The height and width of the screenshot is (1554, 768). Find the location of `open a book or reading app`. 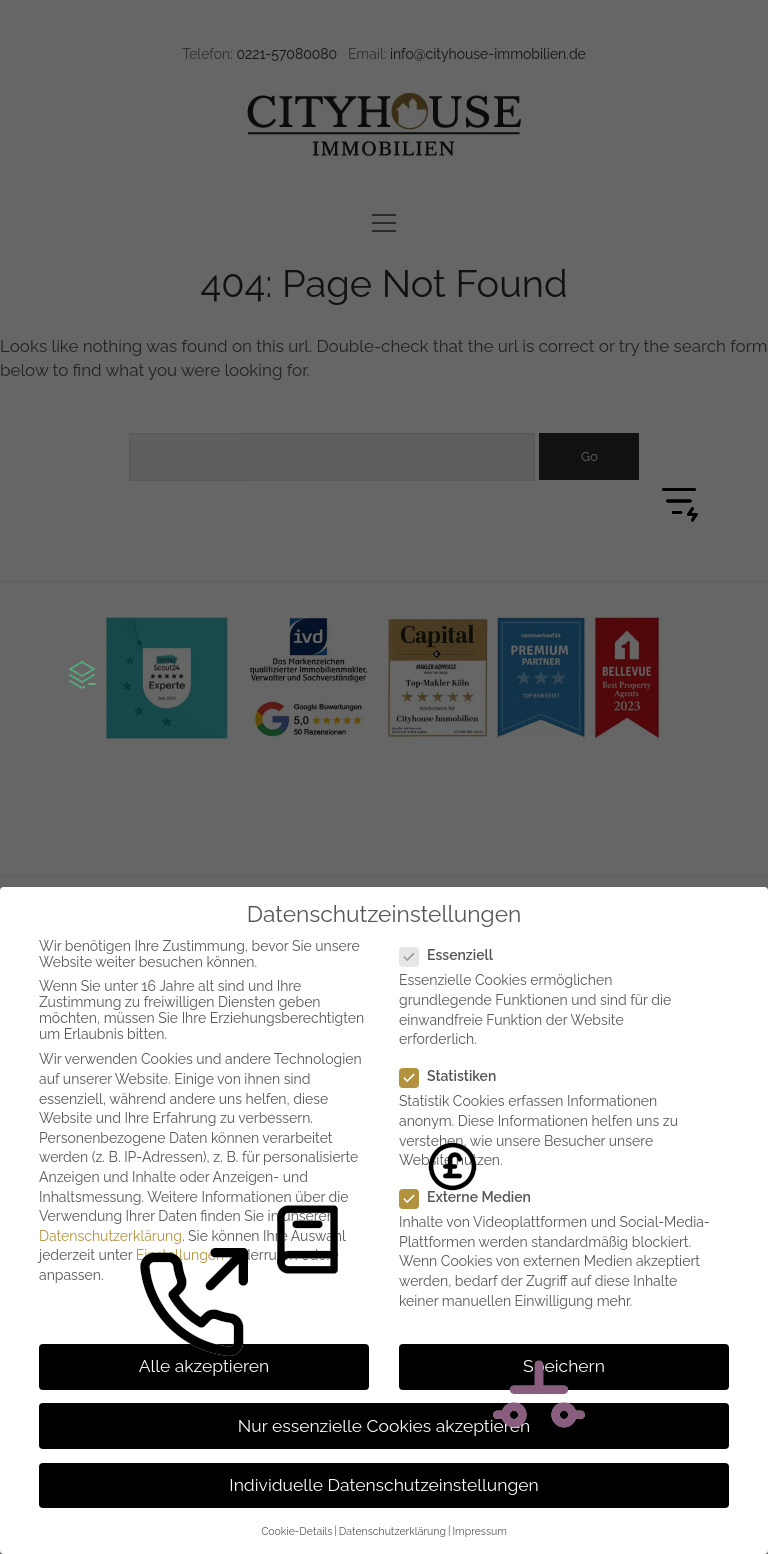

open a book or reading app is located at coordinates (307, 1239).